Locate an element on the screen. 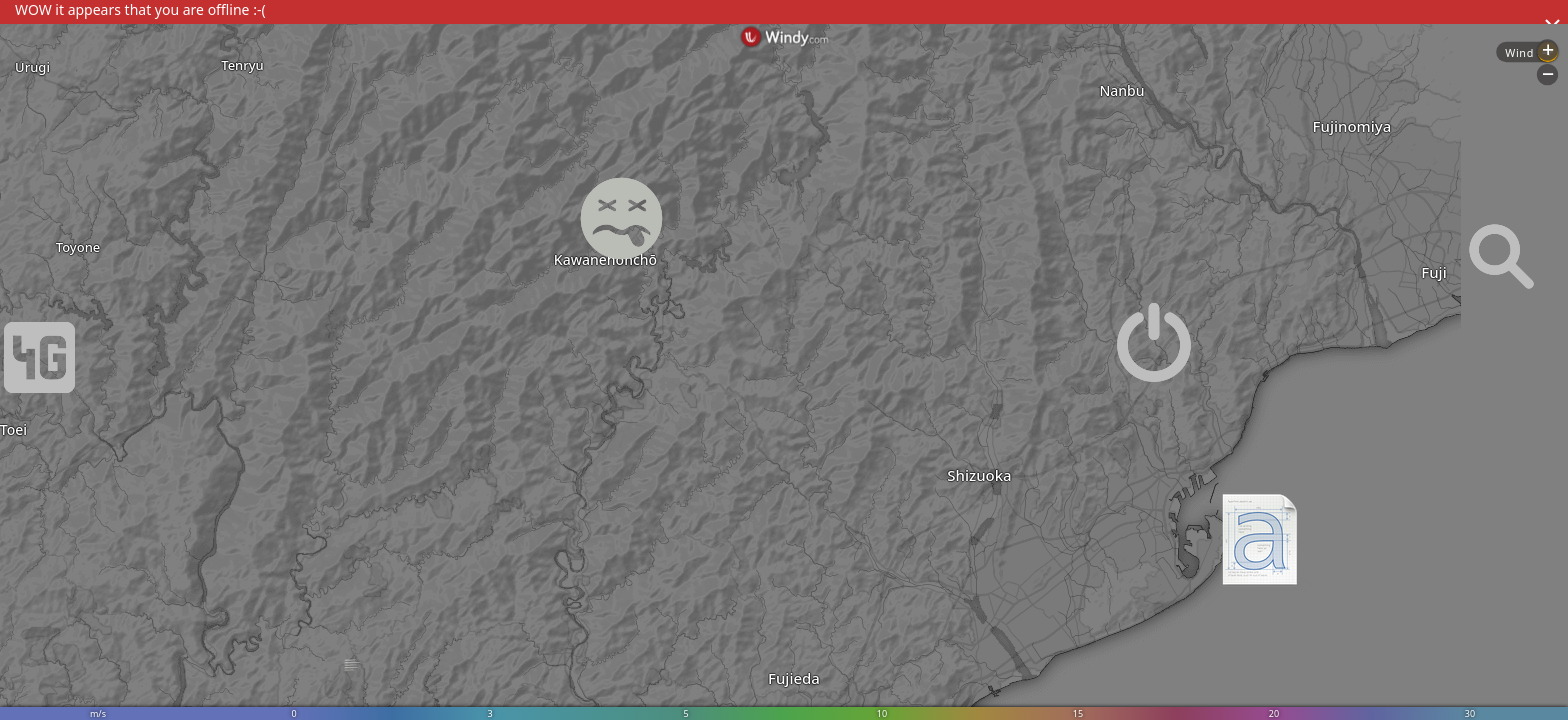 The image size is (1568, 720). indicates feeling unwell or sick status is located at coordinates (621, 218).